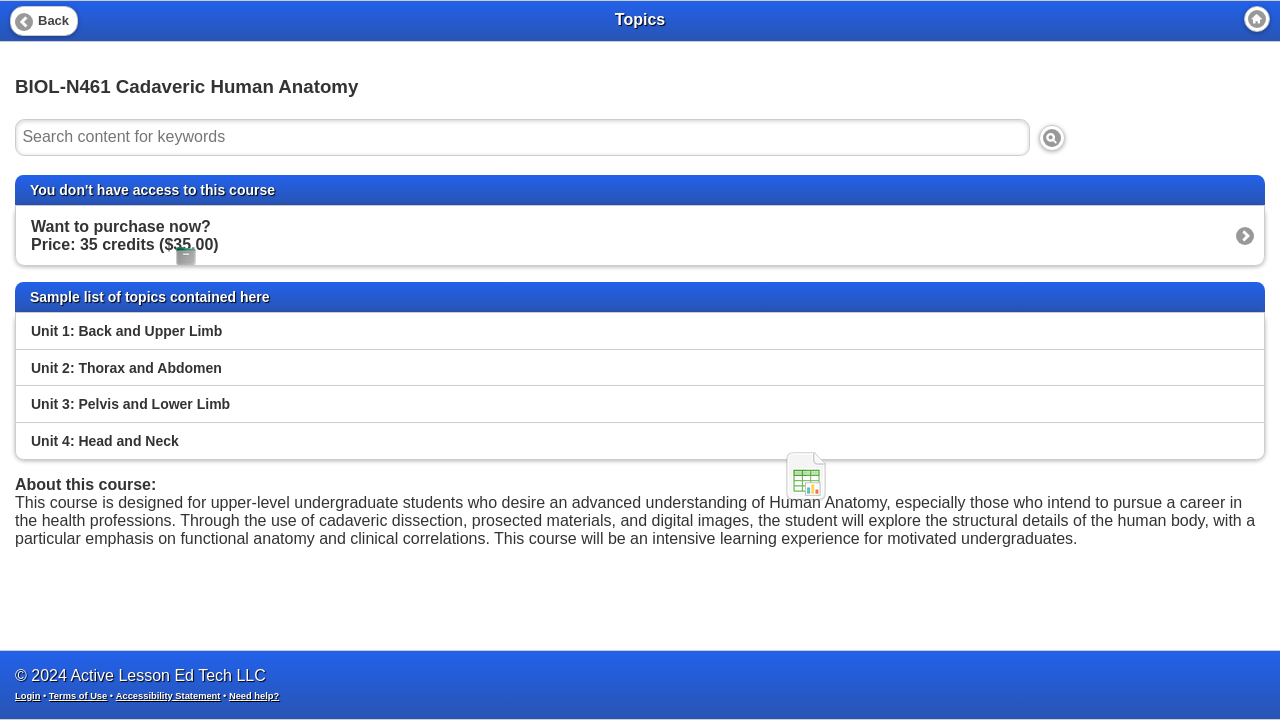 Image resolution: width=1280 pixels, height=720 pixels. What do you see at coordinates (806, 476) in the screenshot?
I see `open a spreadsheet file` at bounding box center [806, 476].